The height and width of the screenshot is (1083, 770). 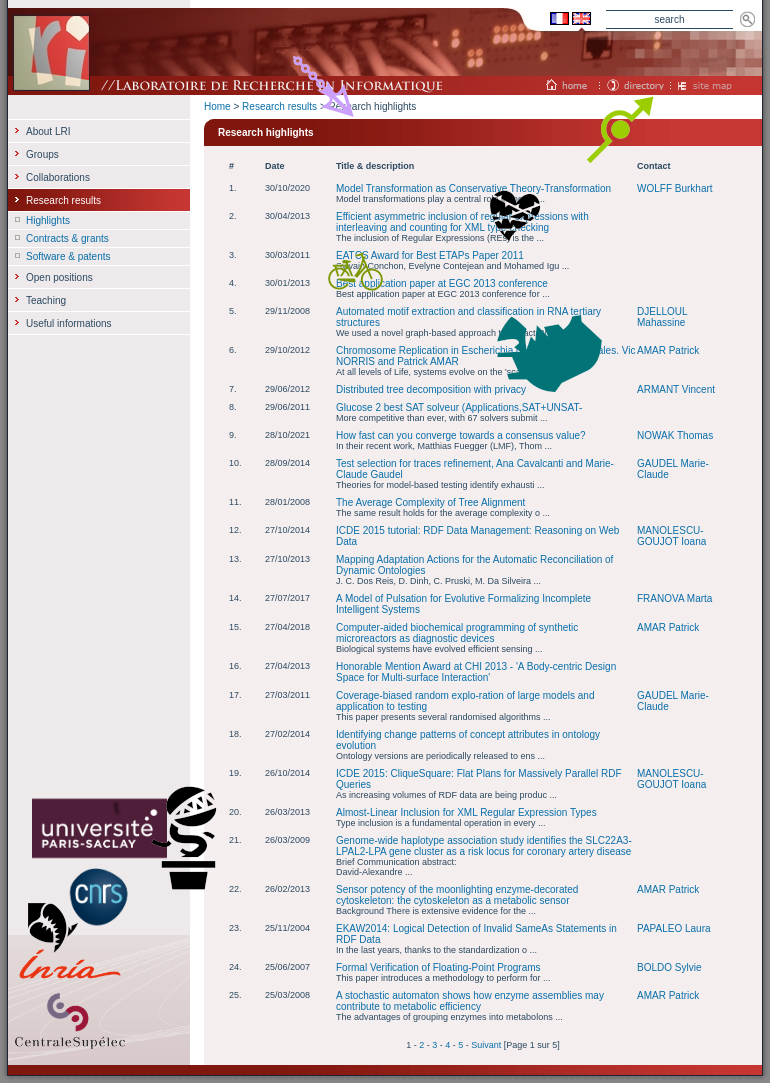 What do you see at coordinates (323, 86) in the screenshot?
I see `equip harpoon weapon or grappling tool` at bounding box center [323, 86].